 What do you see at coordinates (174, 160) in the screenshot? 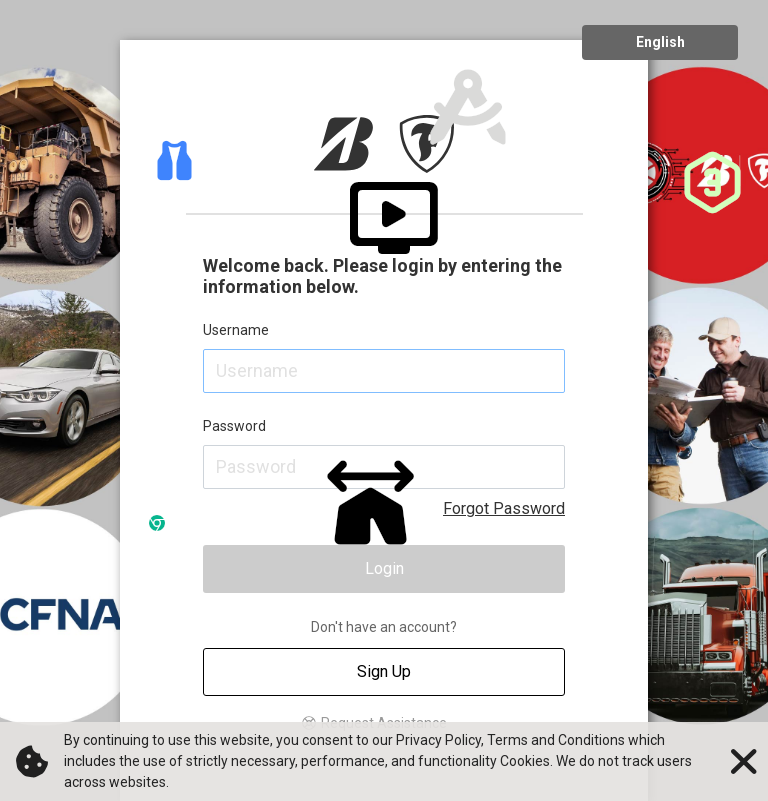
I see `select safety vest or protective gear` at bounding box center [174, 160].